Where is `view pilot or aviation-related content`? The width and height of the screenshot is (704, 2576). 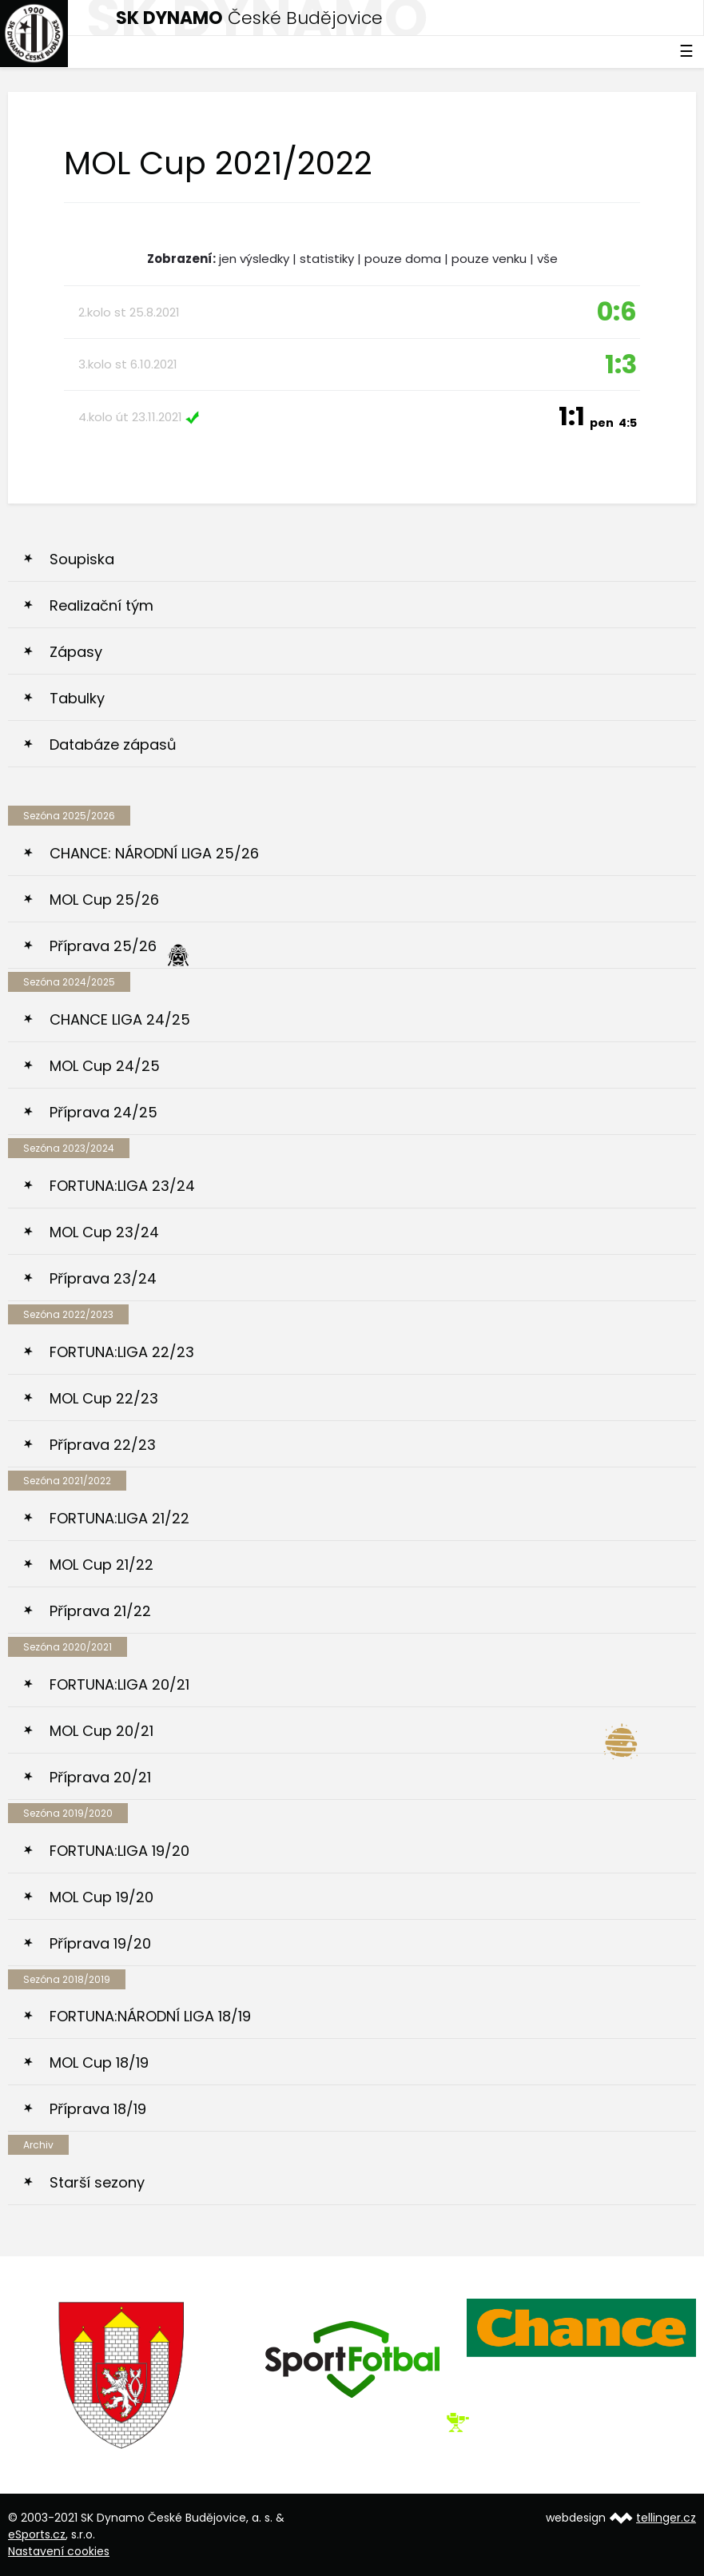 view pilot or aviation-related content is located at coordinates (178, 955).